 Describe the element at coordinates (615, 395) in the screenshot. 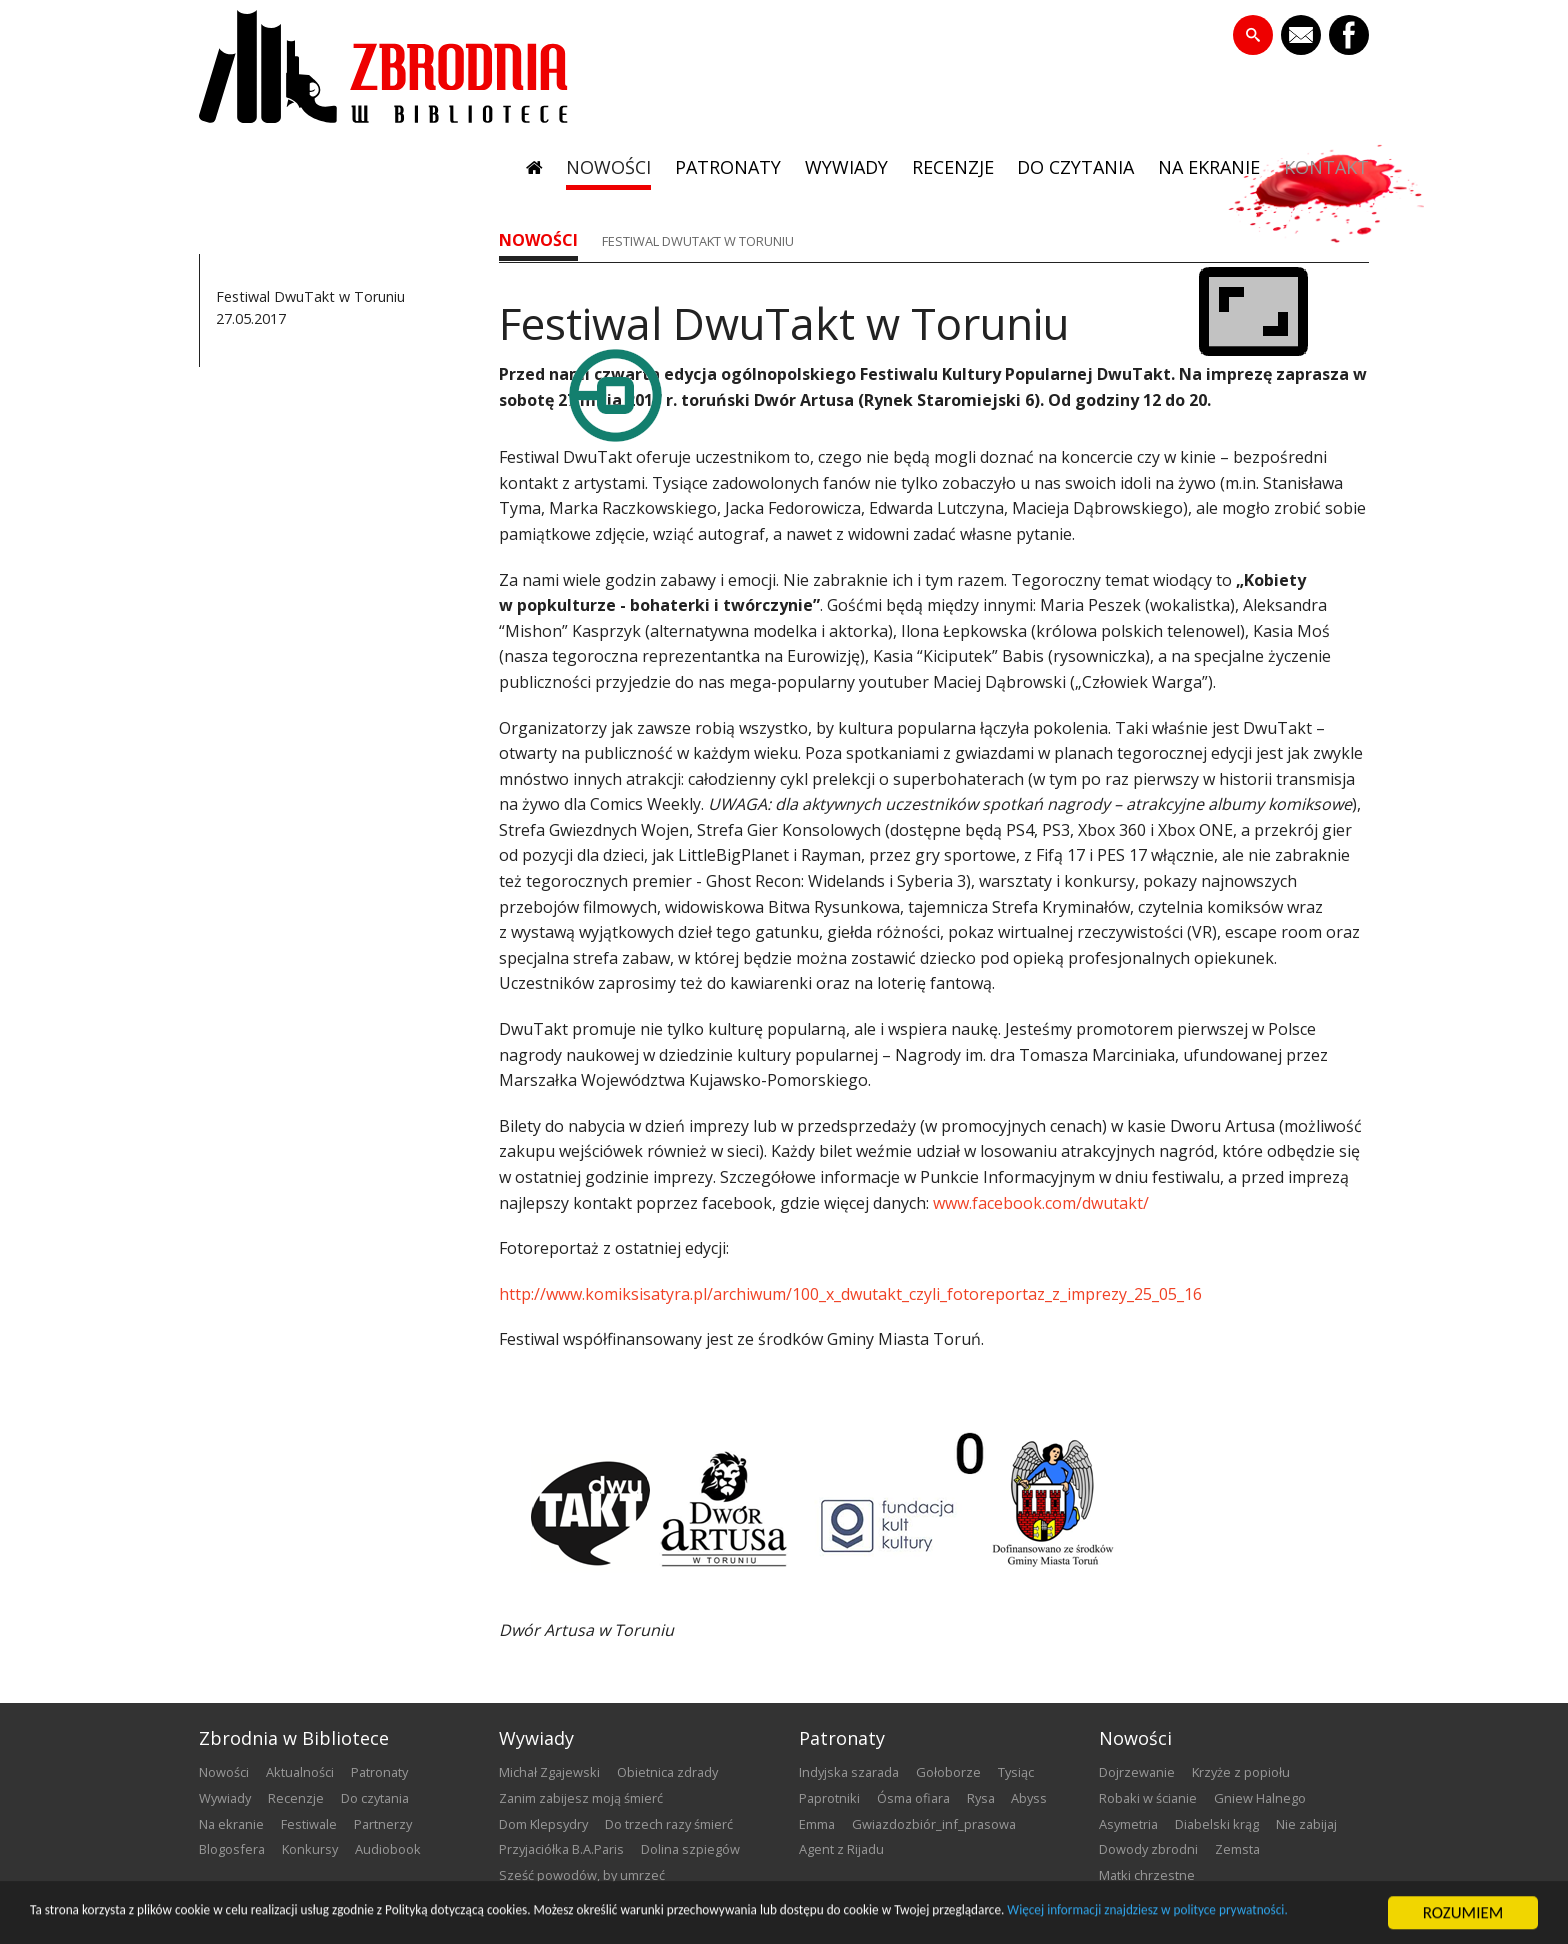

I see `open the Uber app` at that location.